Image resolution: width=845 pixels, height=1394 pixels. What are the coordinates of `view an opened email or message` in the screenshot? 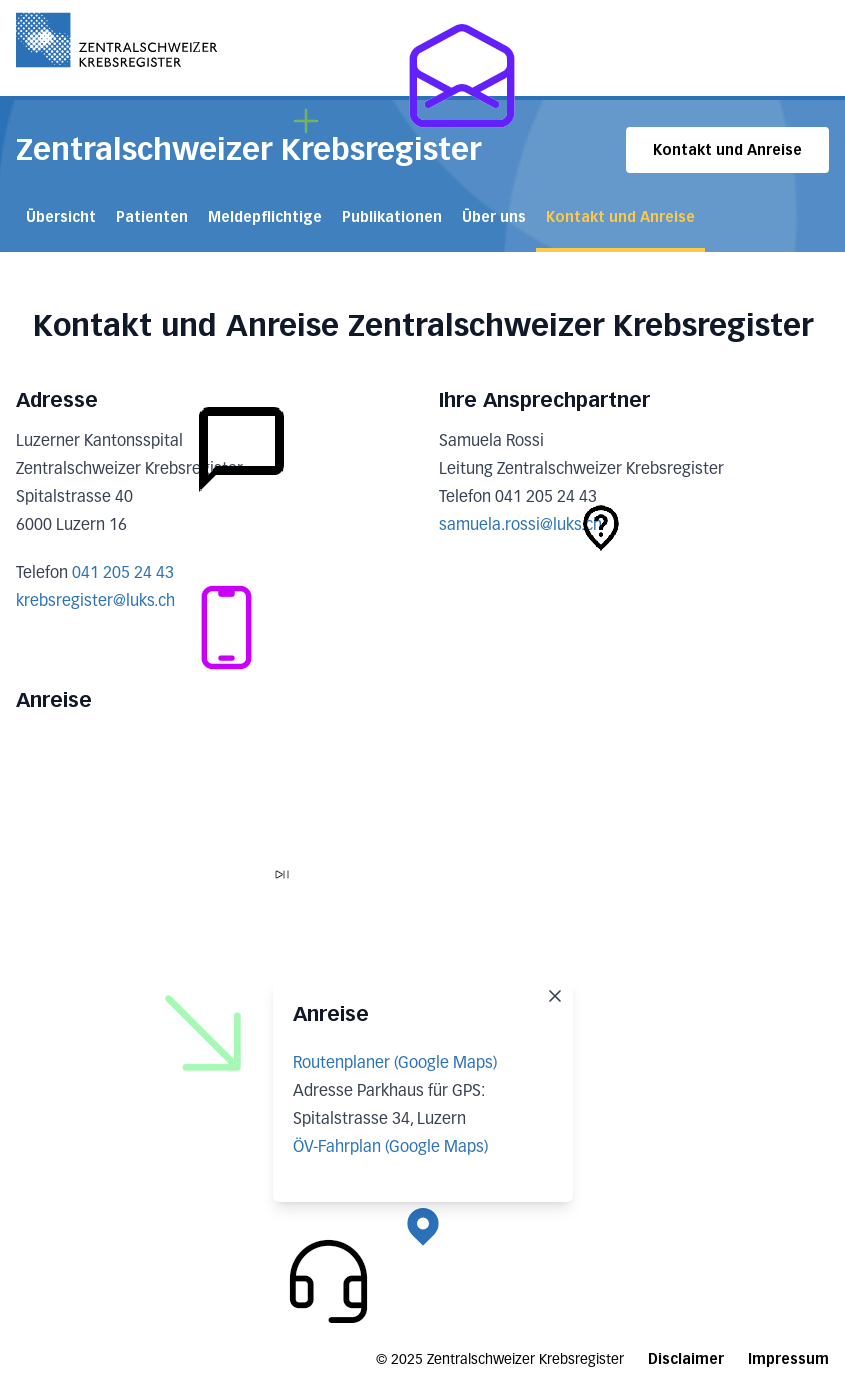 It's located at (462, 75).